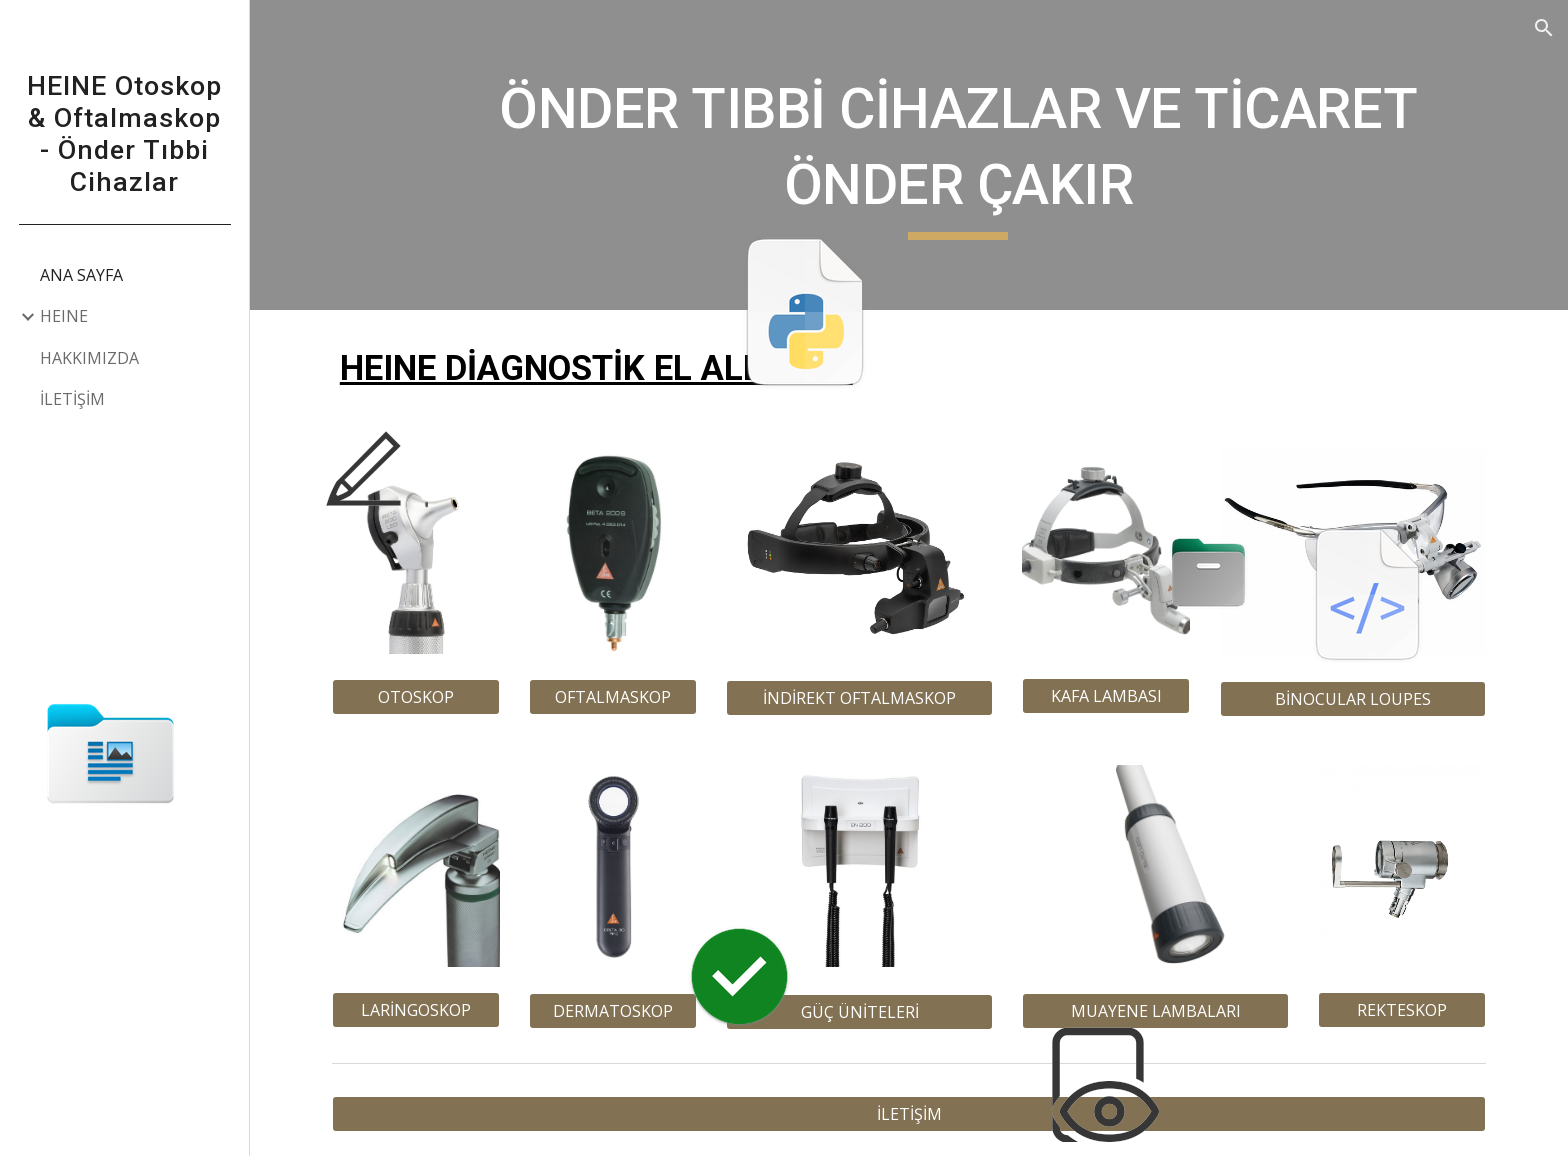 The image size is (1568, 1156). Describe the element at coordinates (363, 468) in the screenshot. I see `edit app launcher settings` at that location.